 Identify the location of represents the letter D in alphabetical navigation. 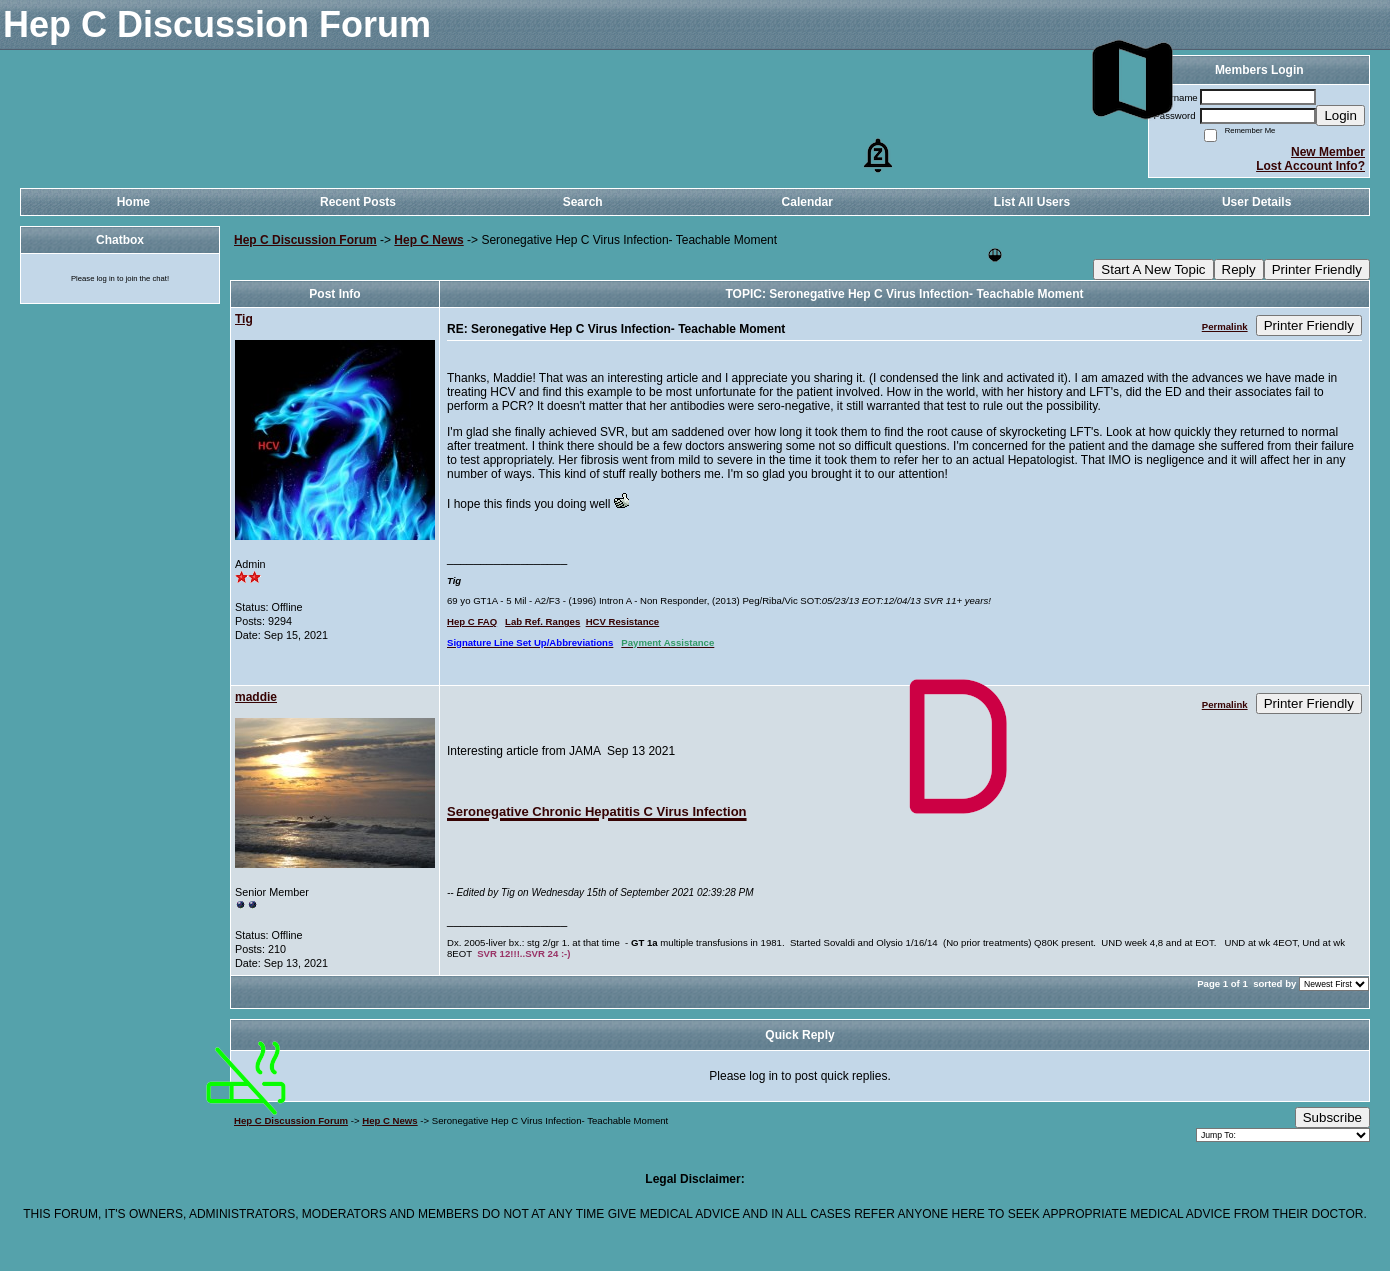
(954, 746).